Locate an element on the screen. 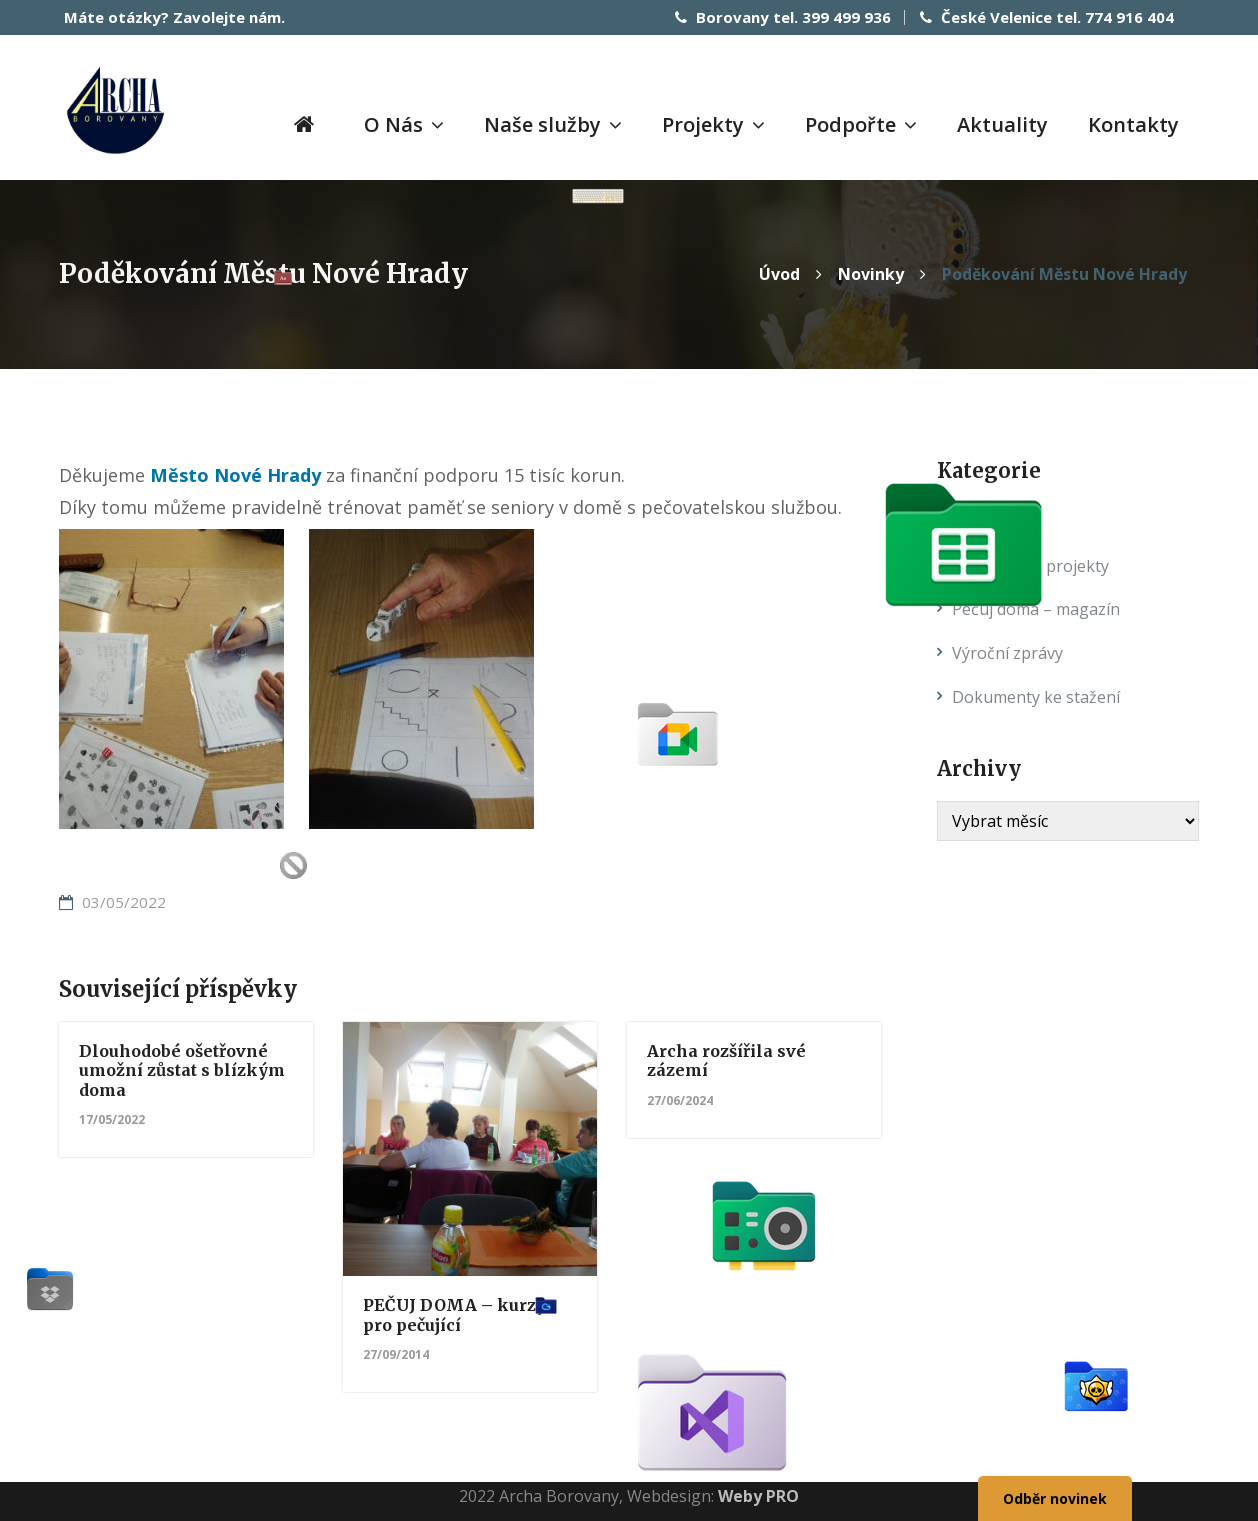 Image resolution: width=1258 pixels, height=1521 pixels. open folder containing Google Sheets files is located at coordinates (963, 549).